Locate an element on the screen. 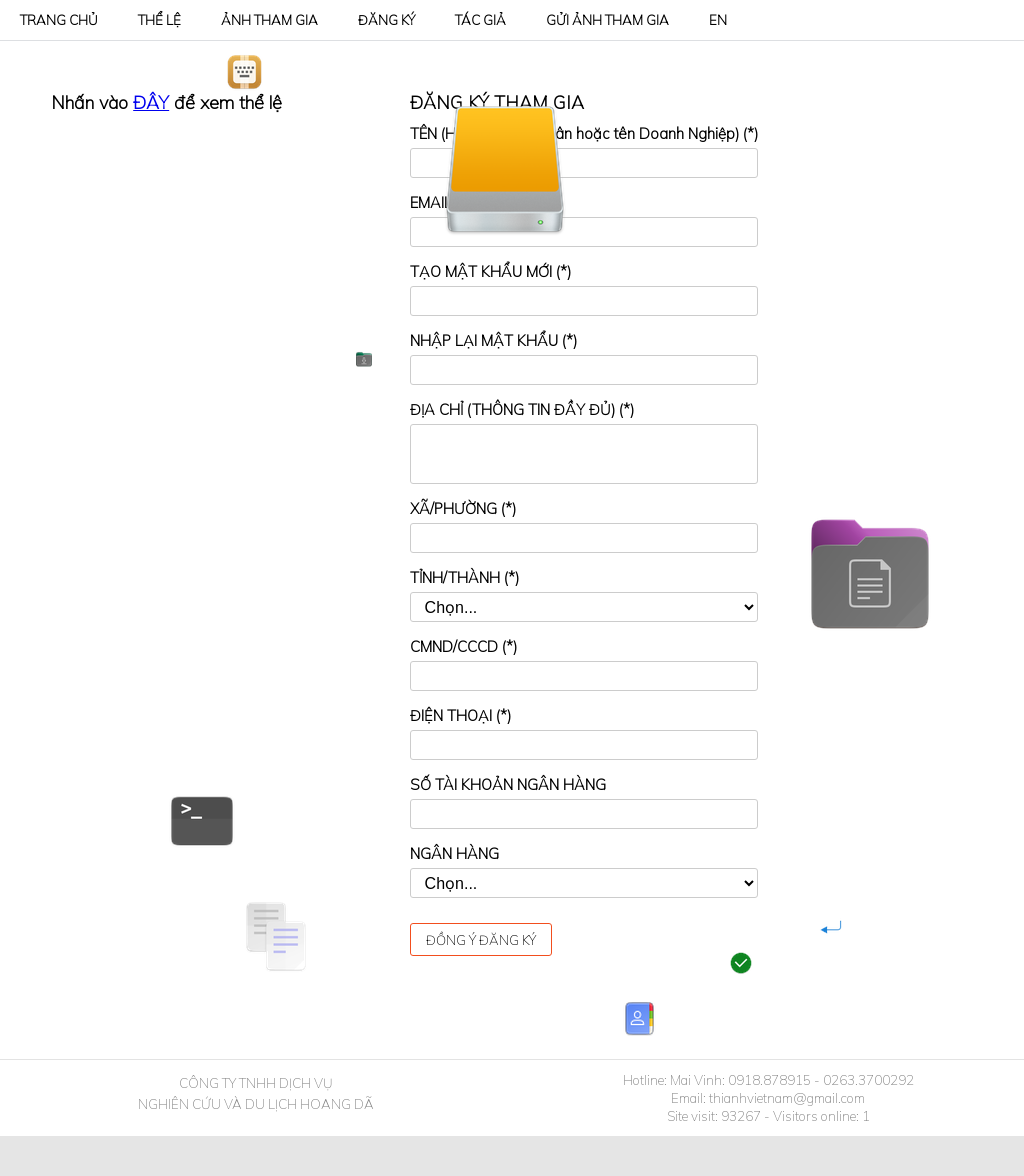 The height and width of the screenshot is (1176, 1024). open downloads folder is located at coordinates (364, 359).